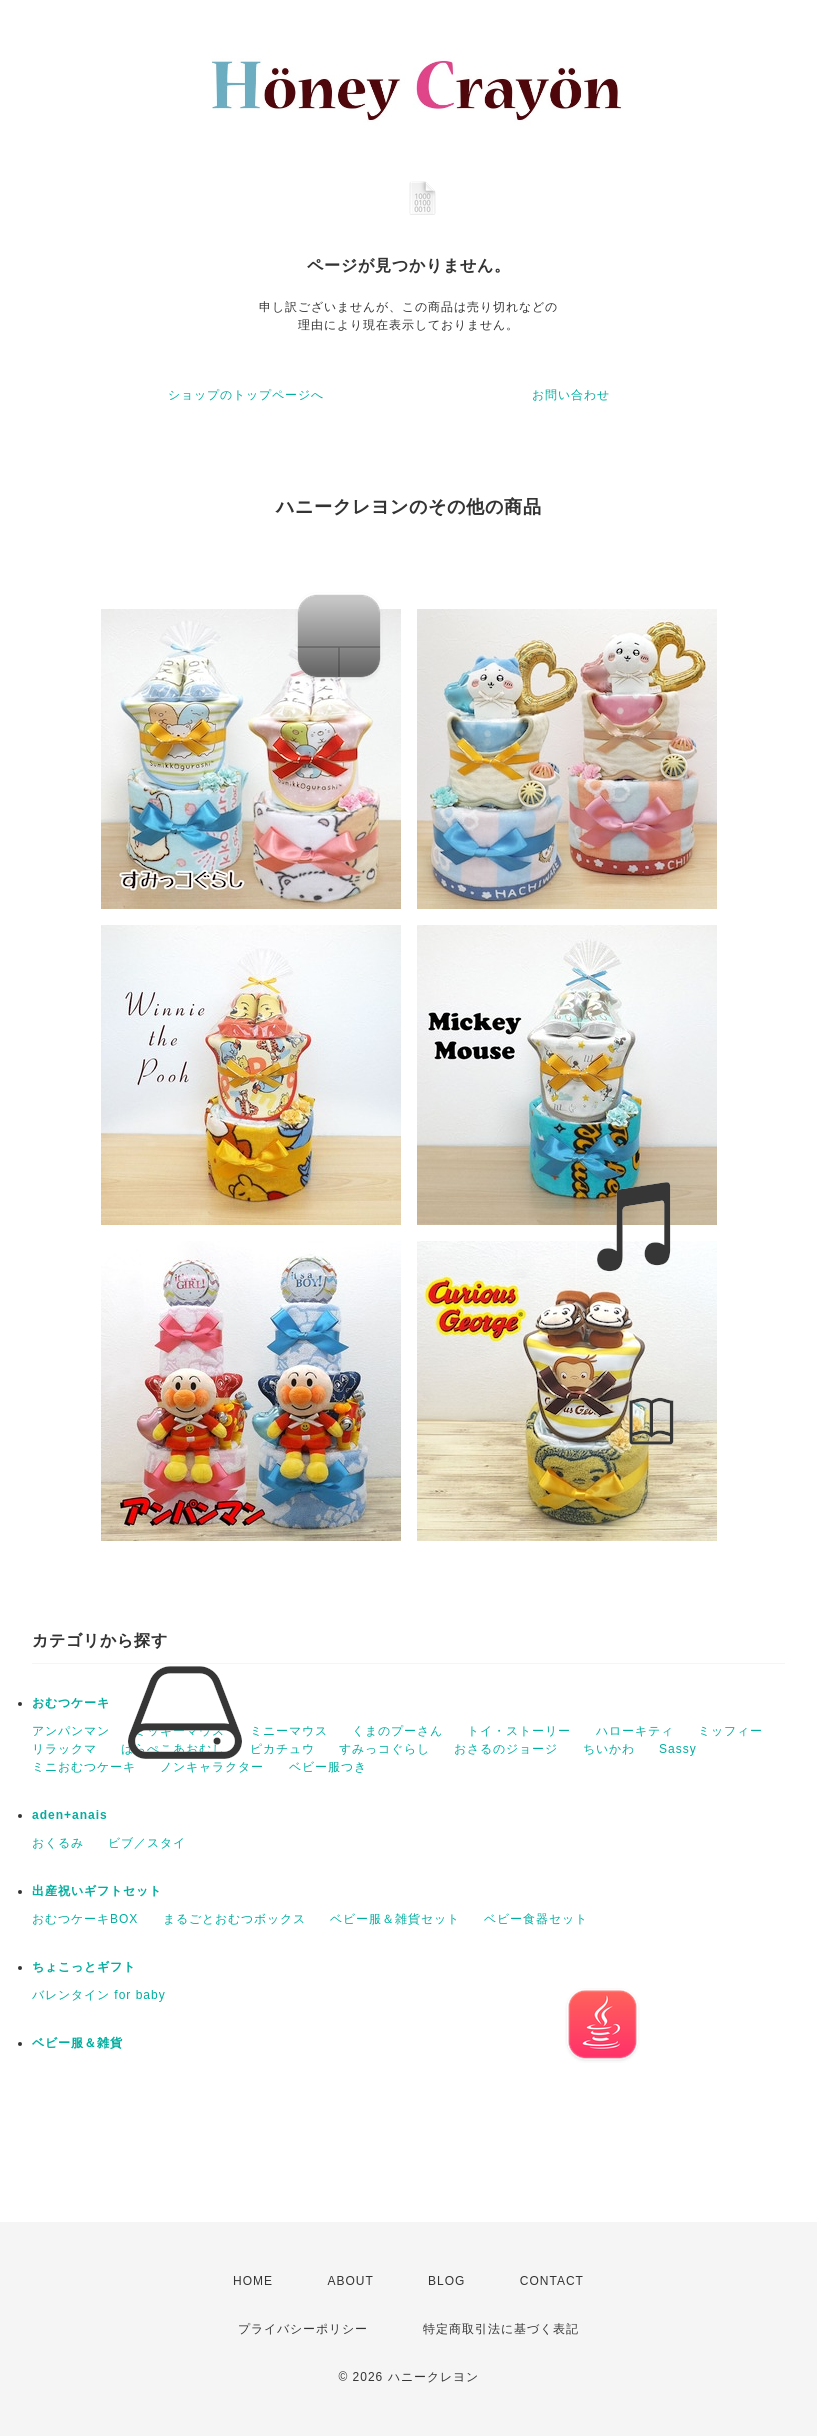  I want to click on eject or safely remove external drive, so click(185, 1709).